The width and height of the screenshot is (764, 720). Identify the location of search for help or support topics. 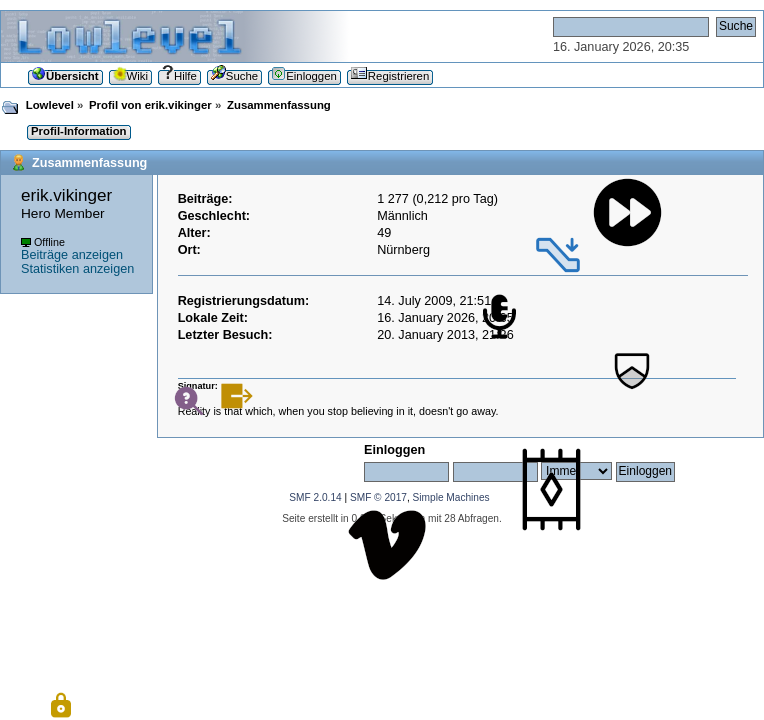
(189, 401).